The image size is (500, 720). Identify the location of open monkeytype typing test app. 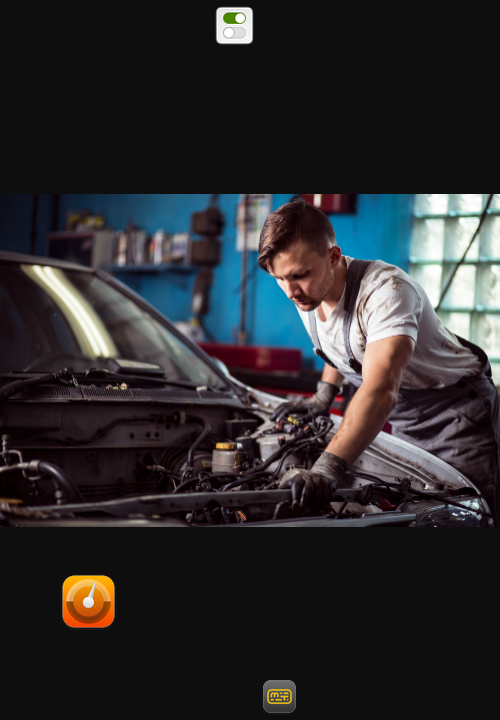
(279, 696).